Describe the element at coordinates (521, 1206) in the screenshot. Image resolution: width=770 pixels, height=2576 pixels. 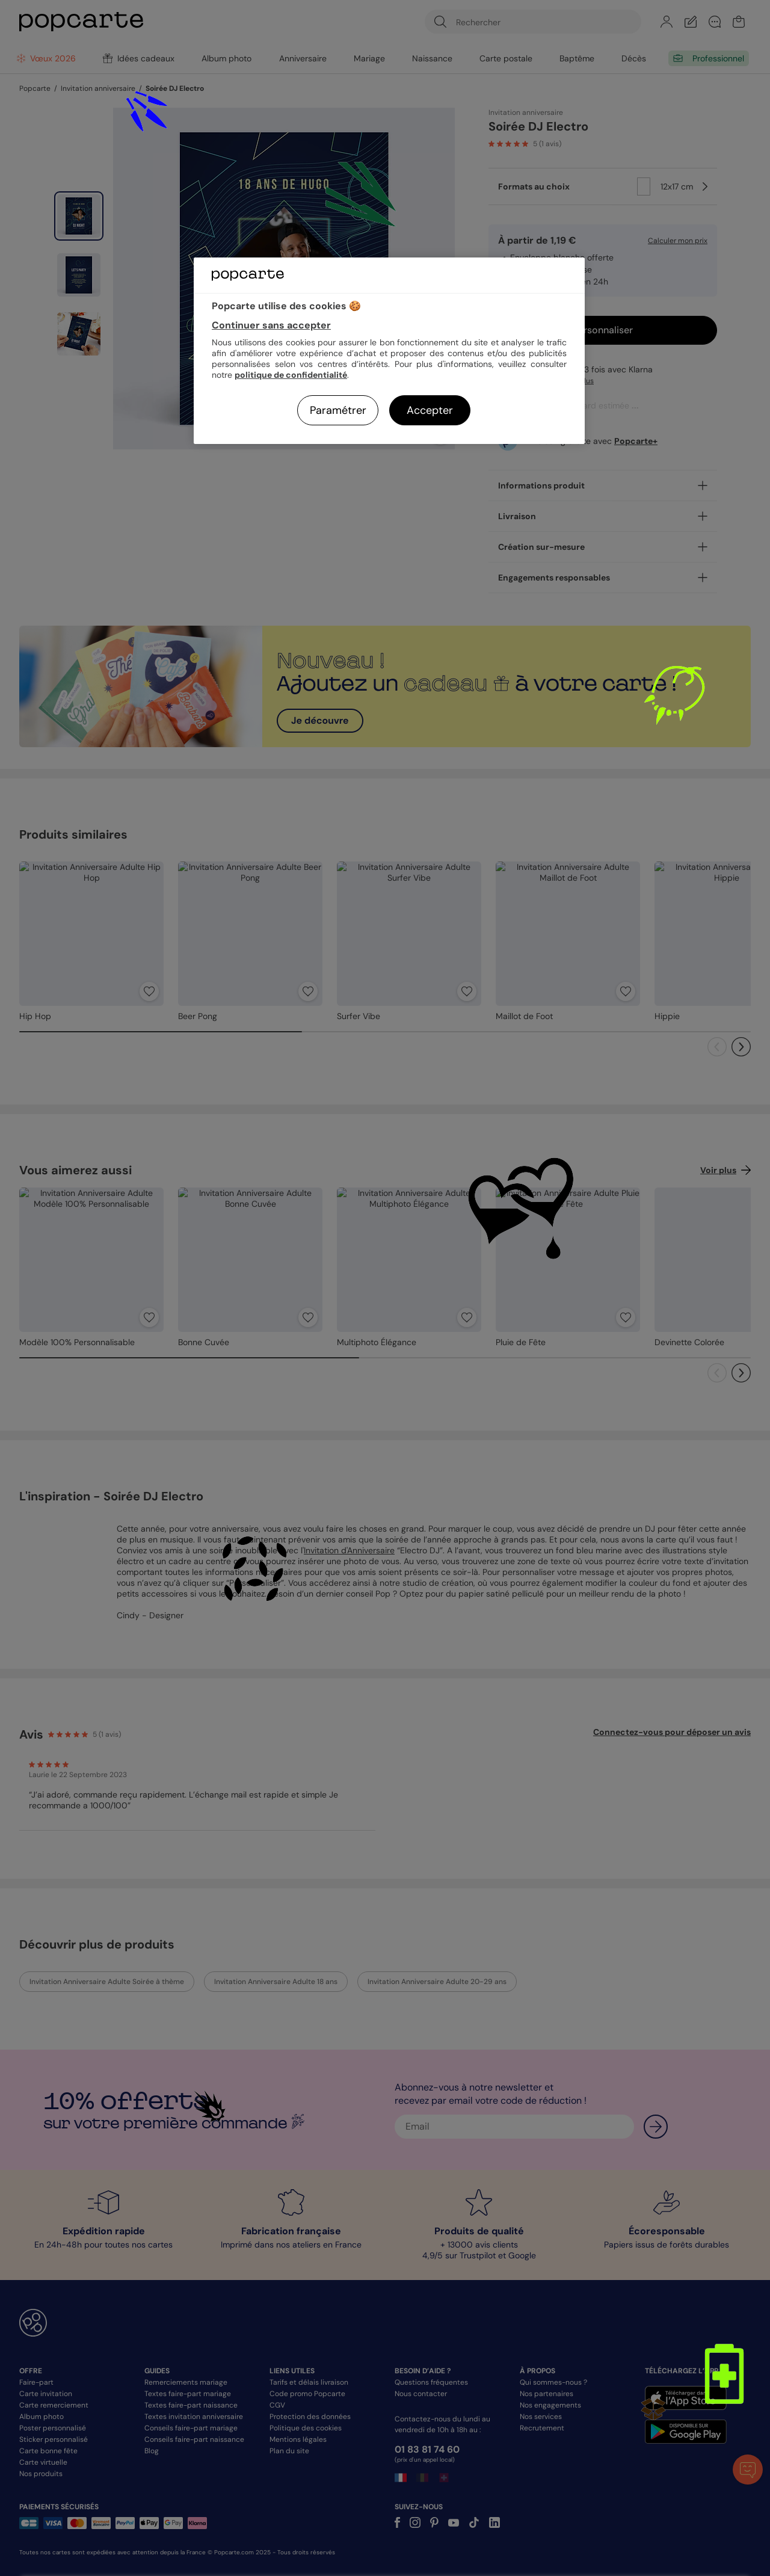
I see `transfer health or life points between characters` at that location.